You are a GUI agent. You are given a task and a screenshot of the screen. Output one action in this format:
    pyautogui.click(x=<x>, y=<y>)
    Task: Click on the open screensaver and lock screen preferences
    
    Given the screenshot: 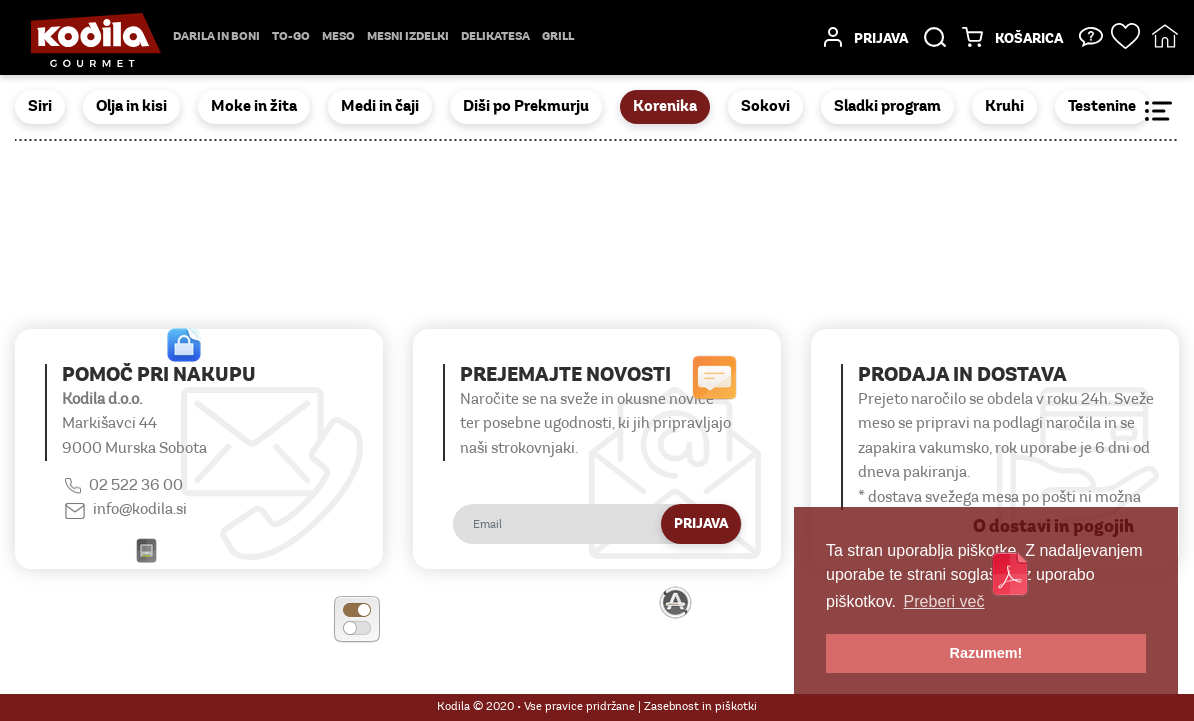 What is the action you would take?
    pyautogui.click(x=184, y=345)
    